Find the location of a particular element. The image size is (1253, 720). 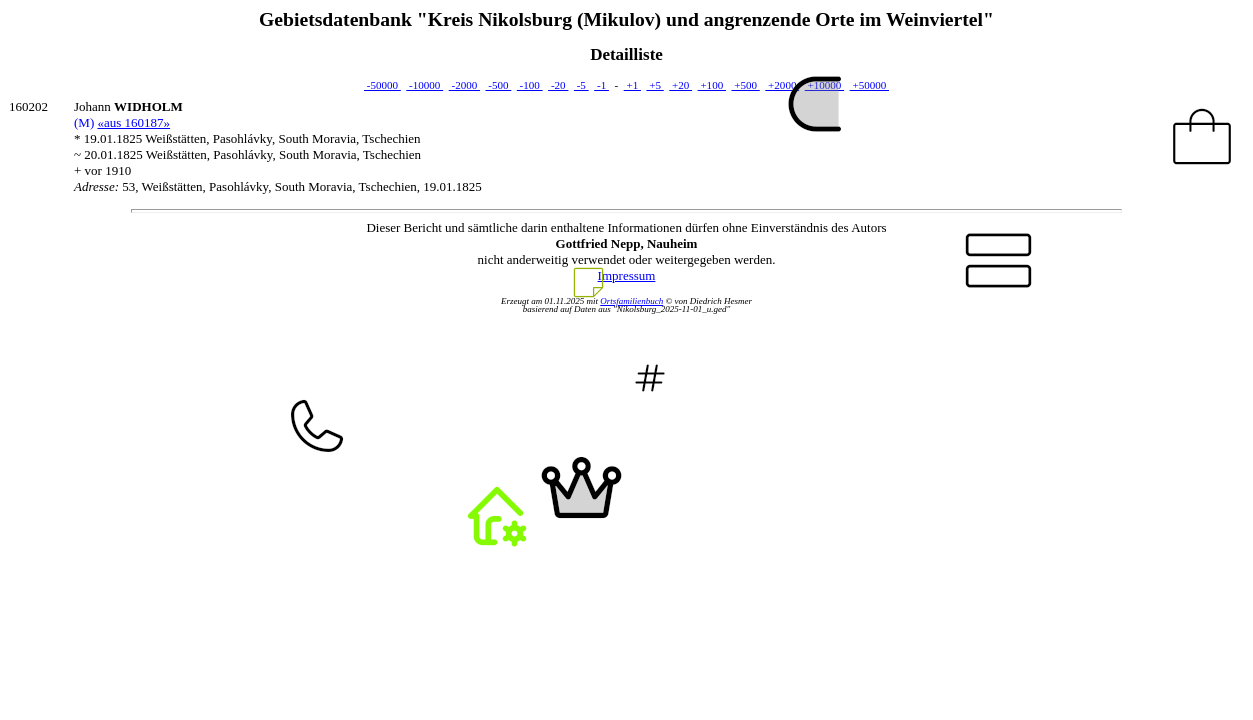

indicates a proper subset relationship in mathematical notation is located at coordinates (816, 104).